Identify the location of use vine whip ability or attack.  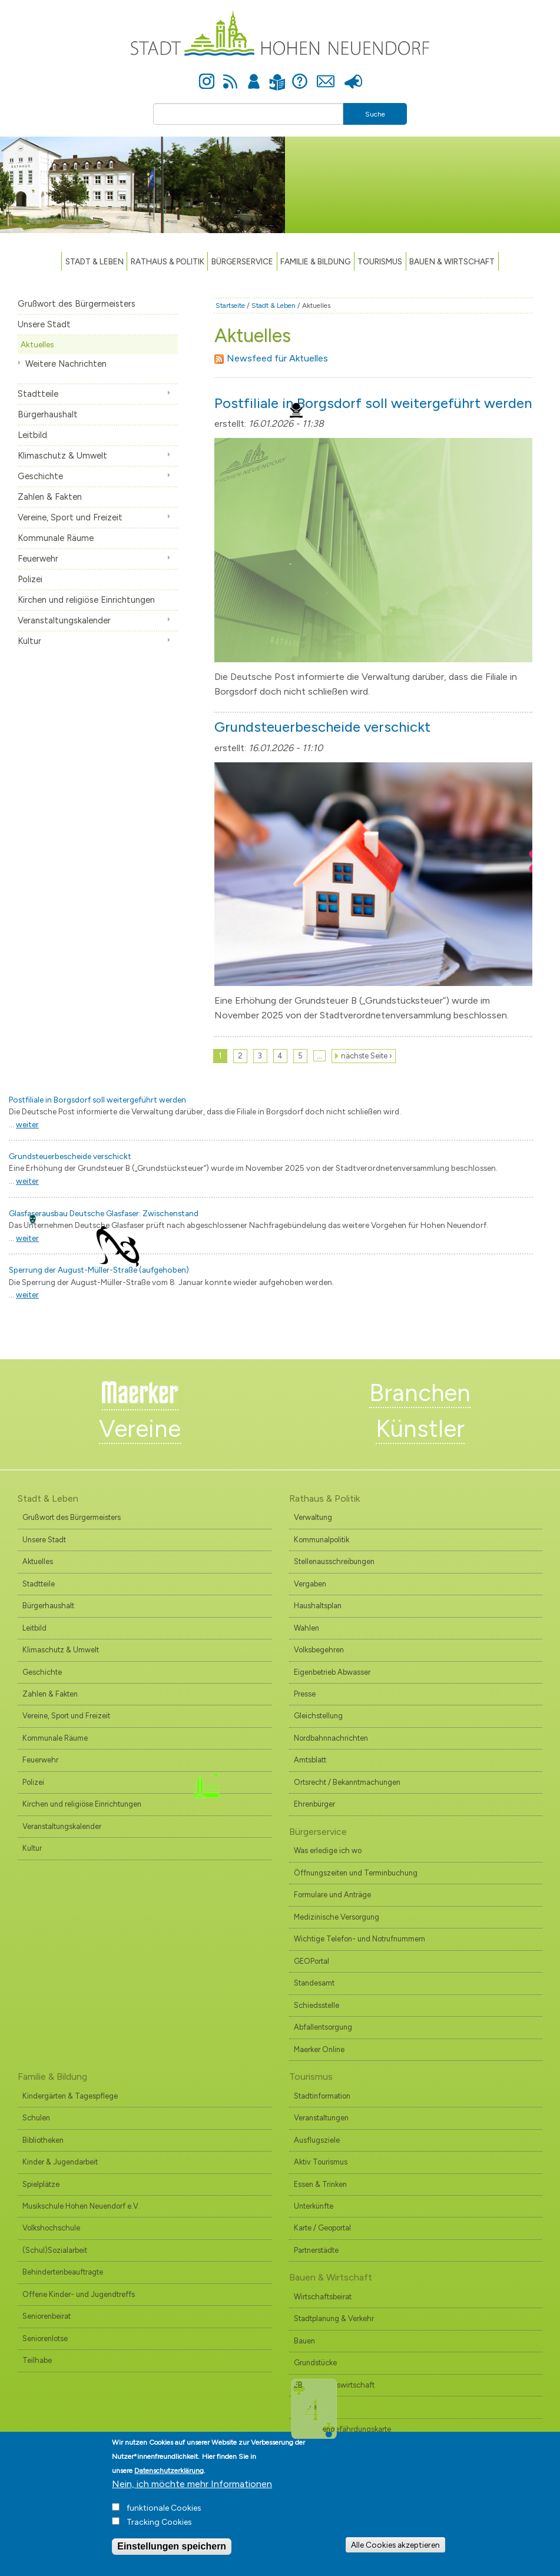
(118, 1246).